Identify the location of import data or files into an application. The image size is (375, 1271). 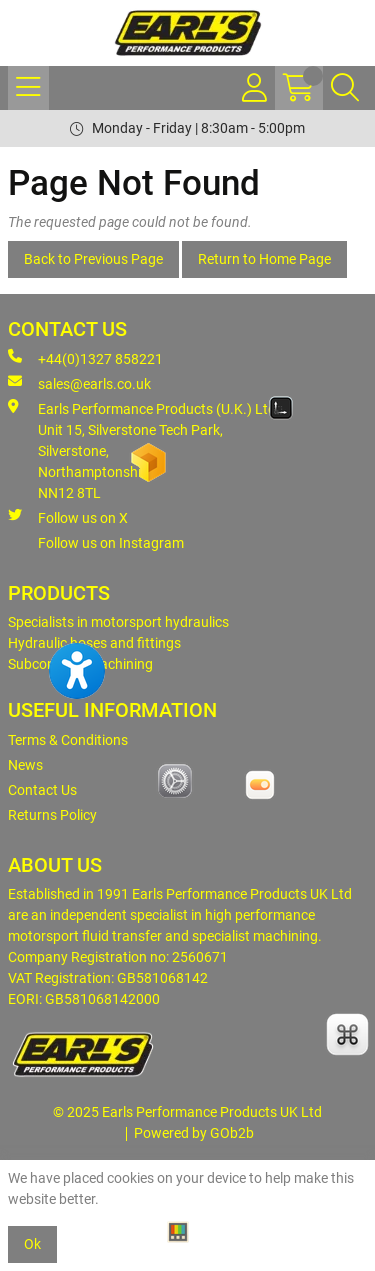
(148, 462).